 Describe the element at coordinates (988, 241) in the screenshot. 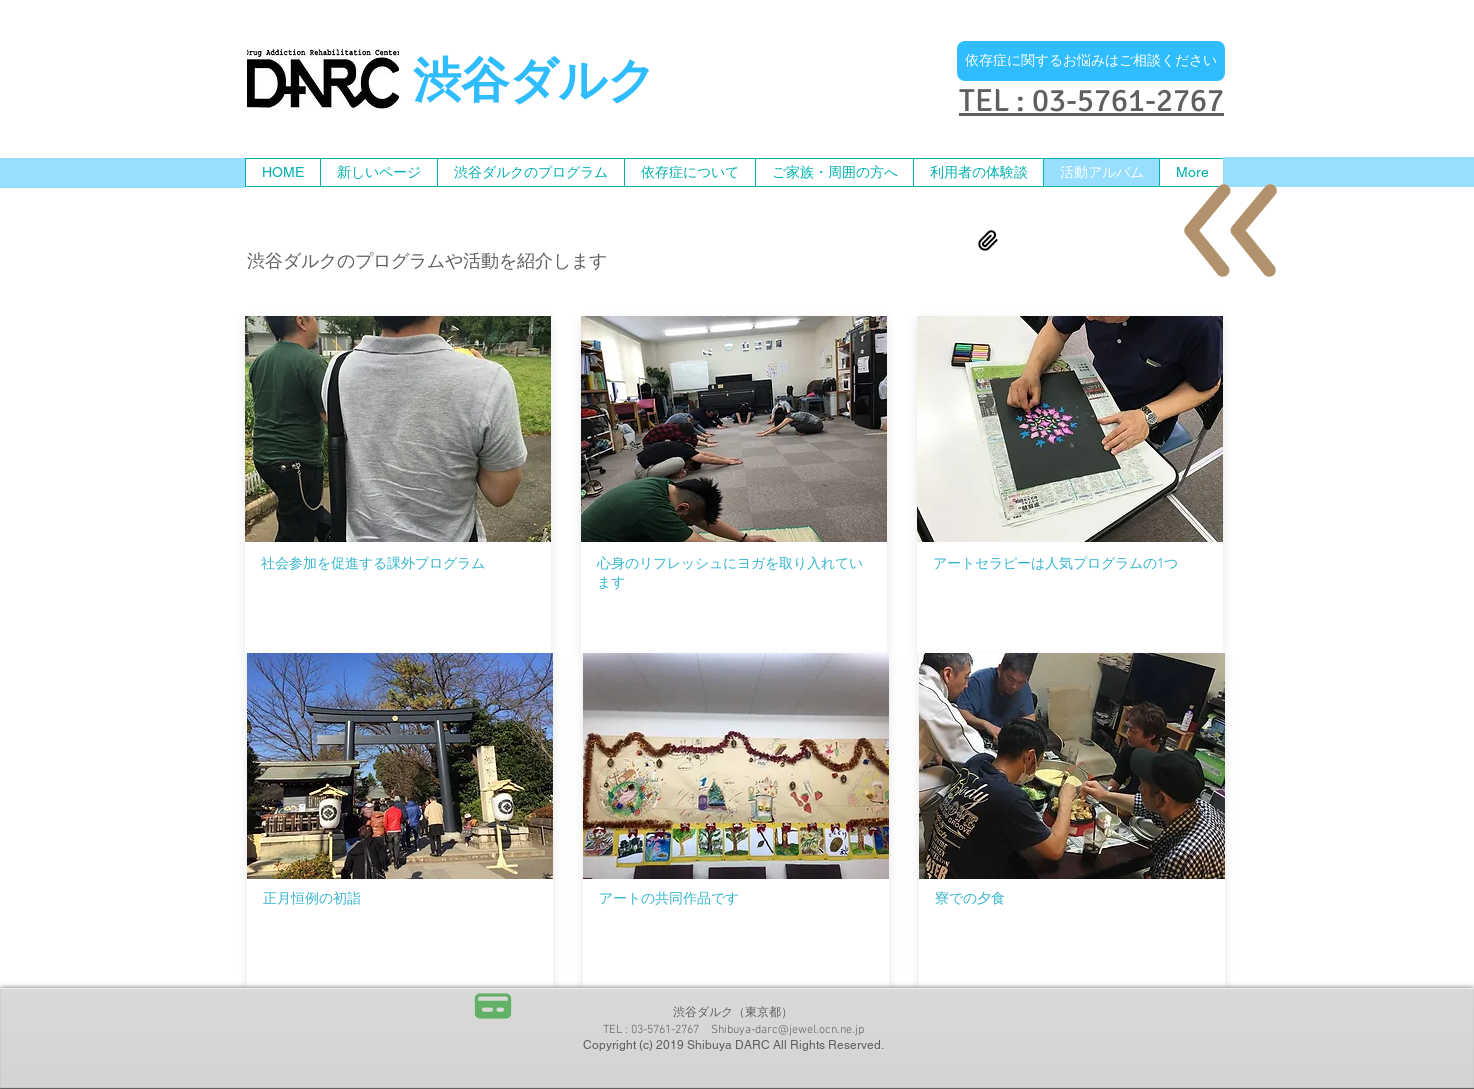

I see `attach a file to your message` at that location.